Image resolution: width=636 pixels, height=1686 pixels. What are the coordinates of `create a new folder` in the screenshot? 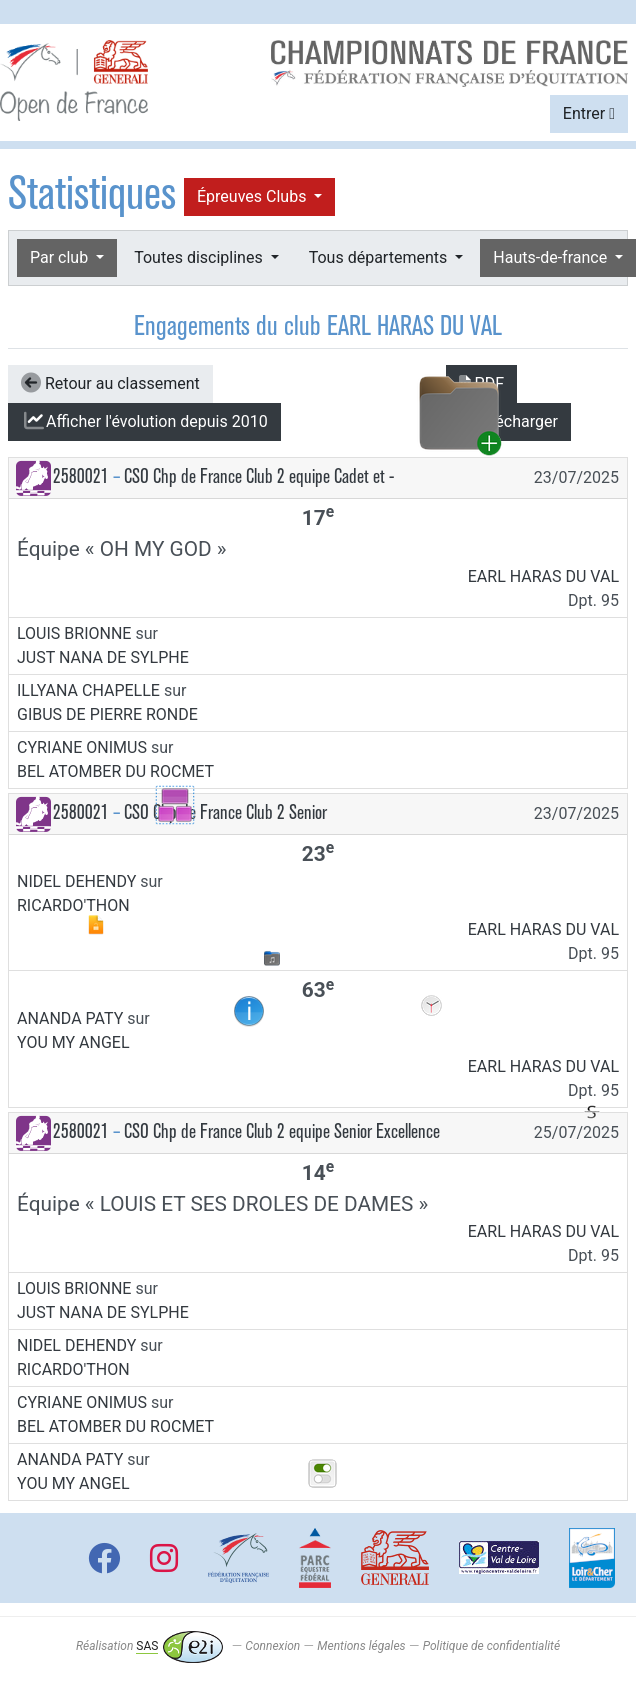 It's located at (459, 413).